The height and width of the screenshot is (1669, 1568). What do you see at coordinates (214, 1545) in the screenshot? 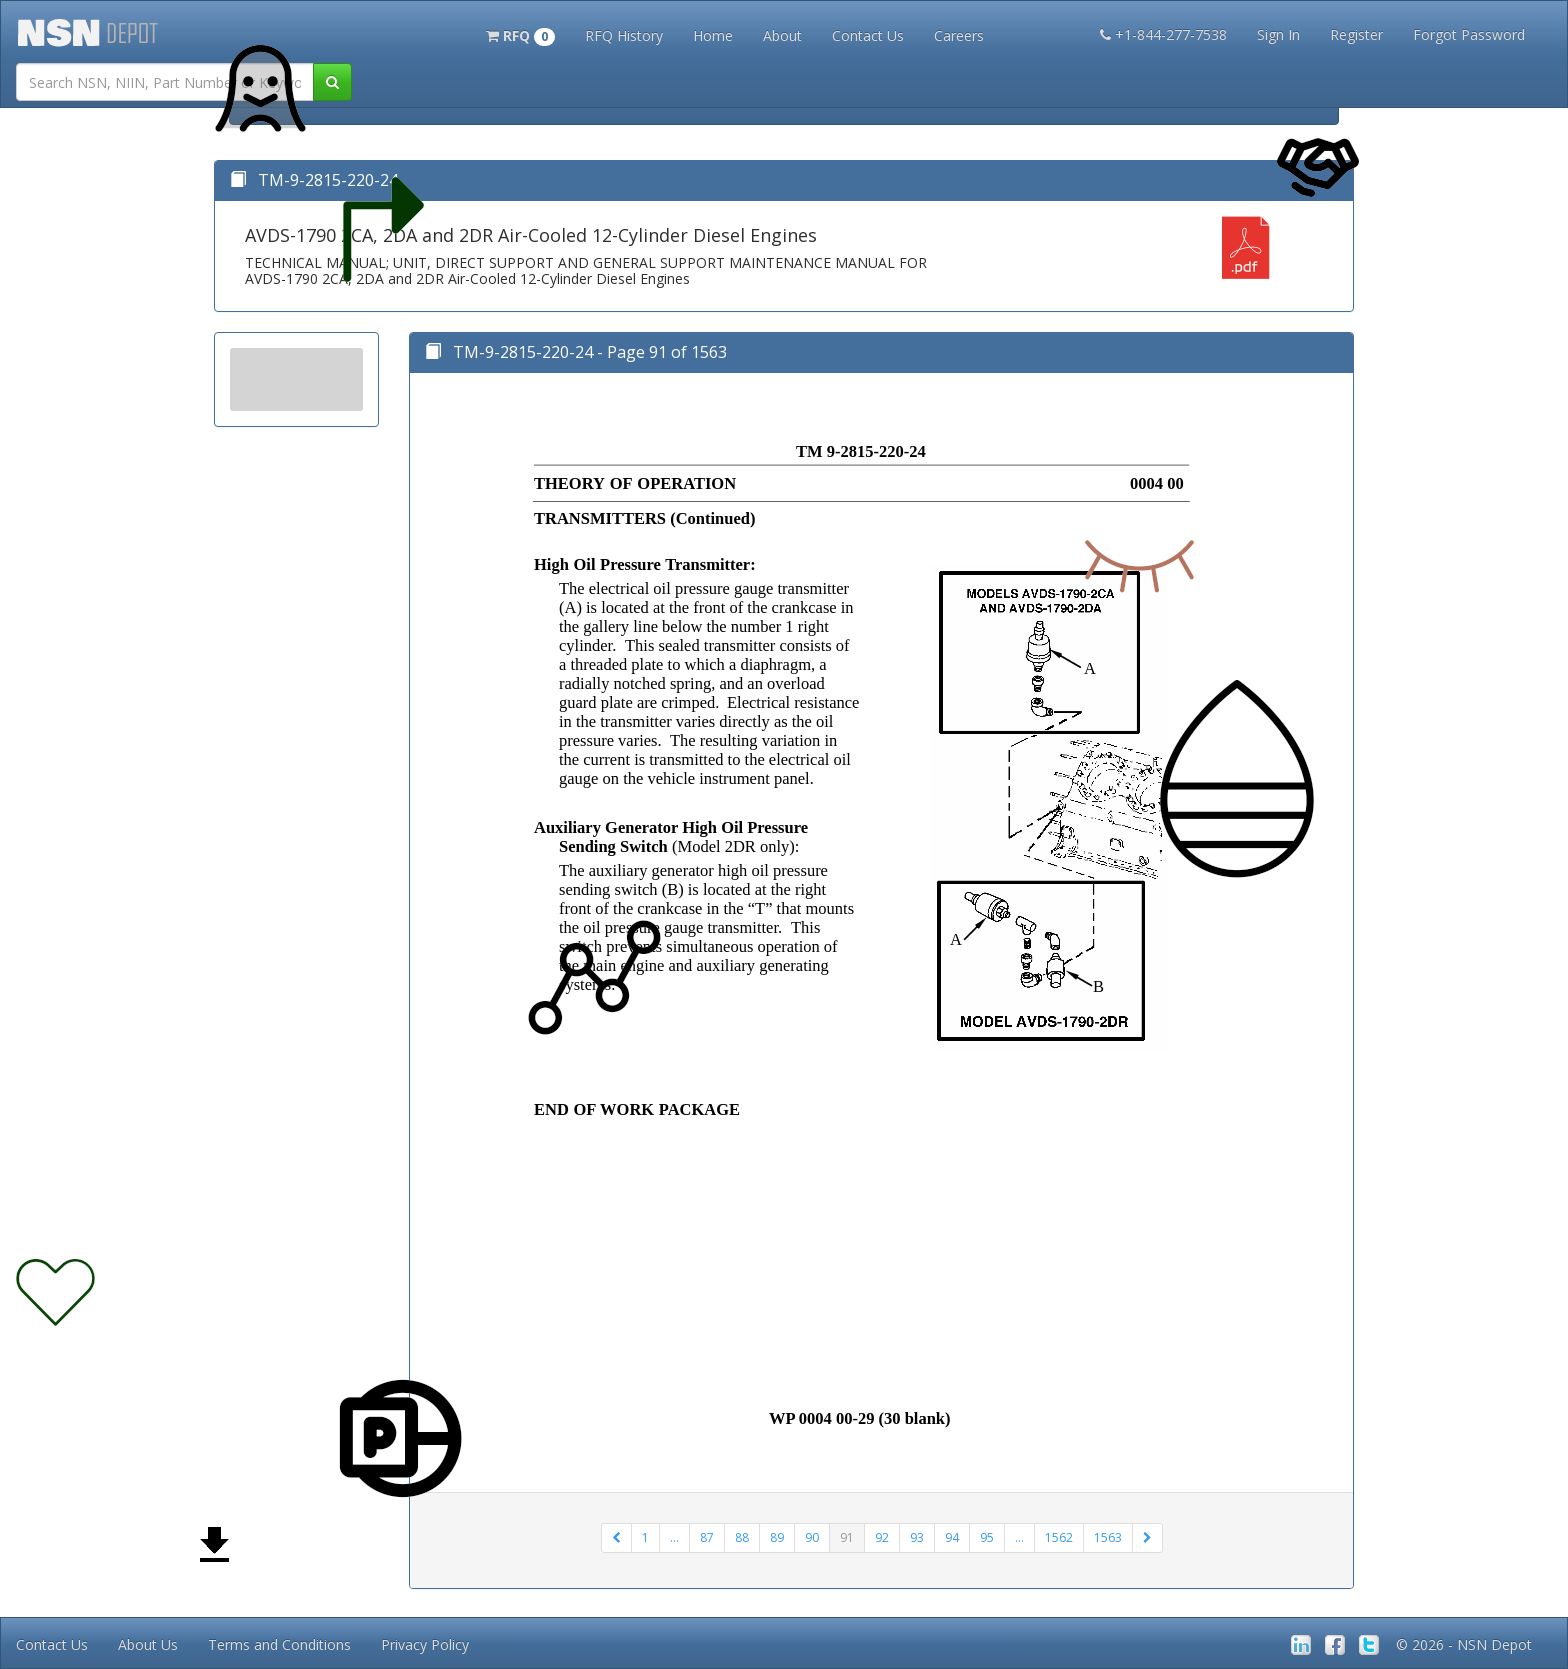
I see `download a file or app` at bounding box center [214, 1545].